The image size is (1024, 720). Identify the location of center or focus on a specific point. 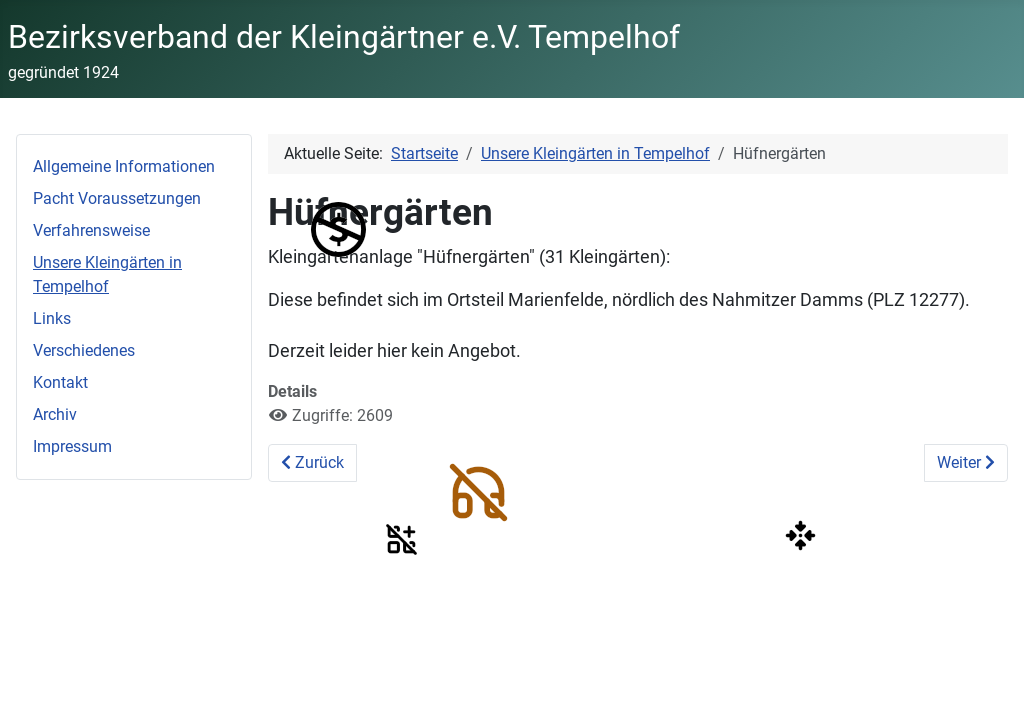
(800, 535).